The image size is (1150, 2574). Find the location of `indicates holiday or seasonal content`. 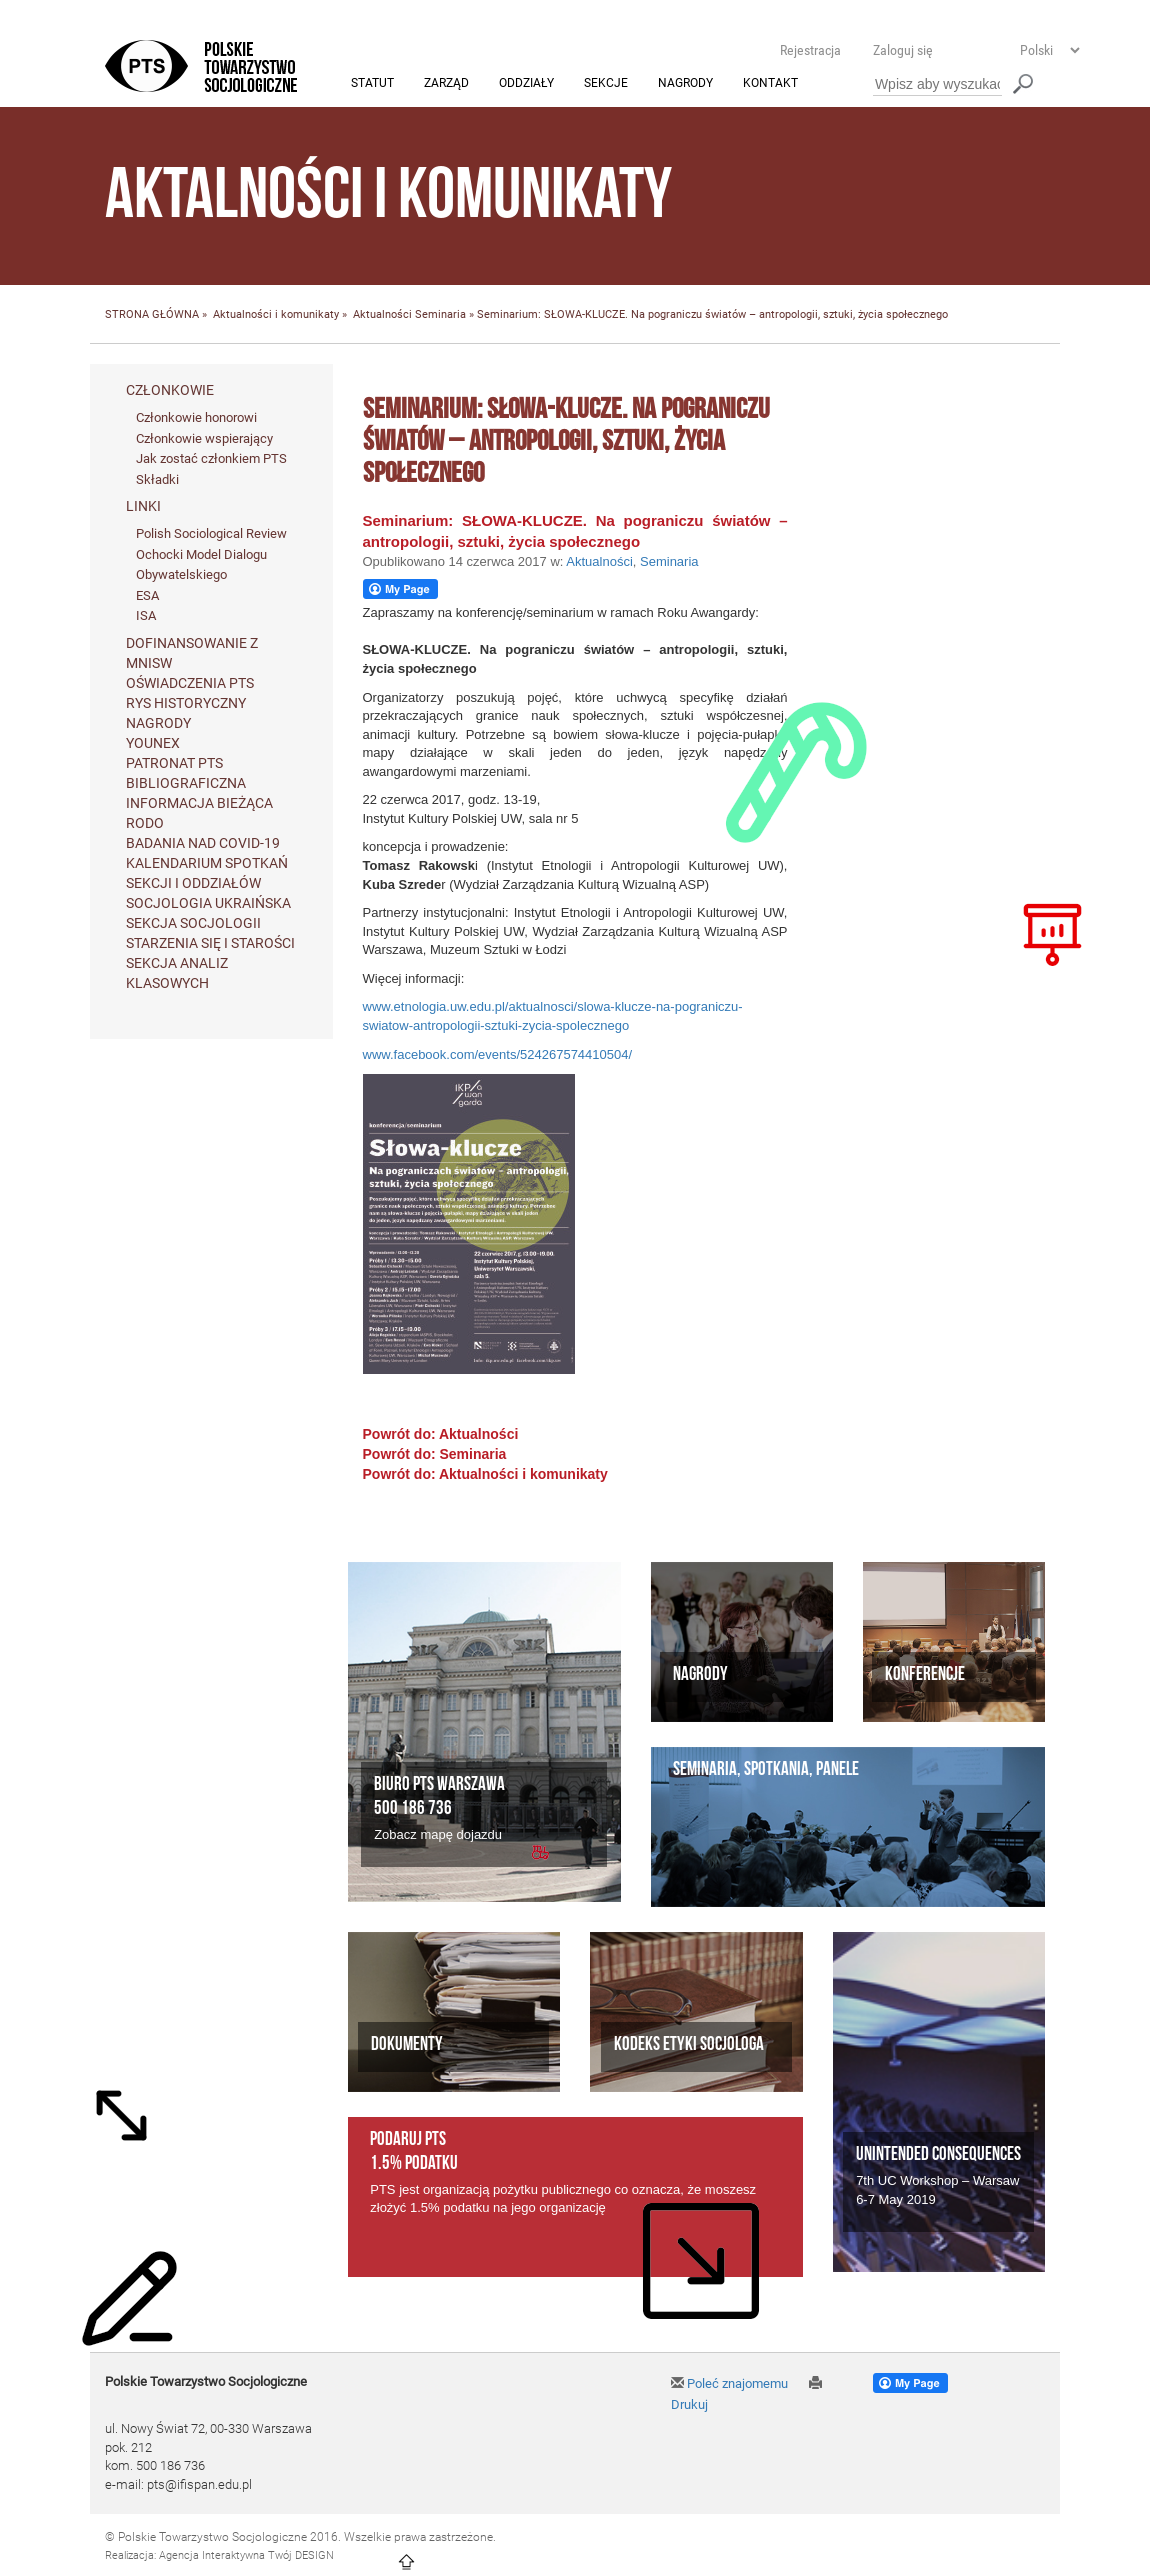

indicates holiday or seasonal content is located at coordinates (796, 772).